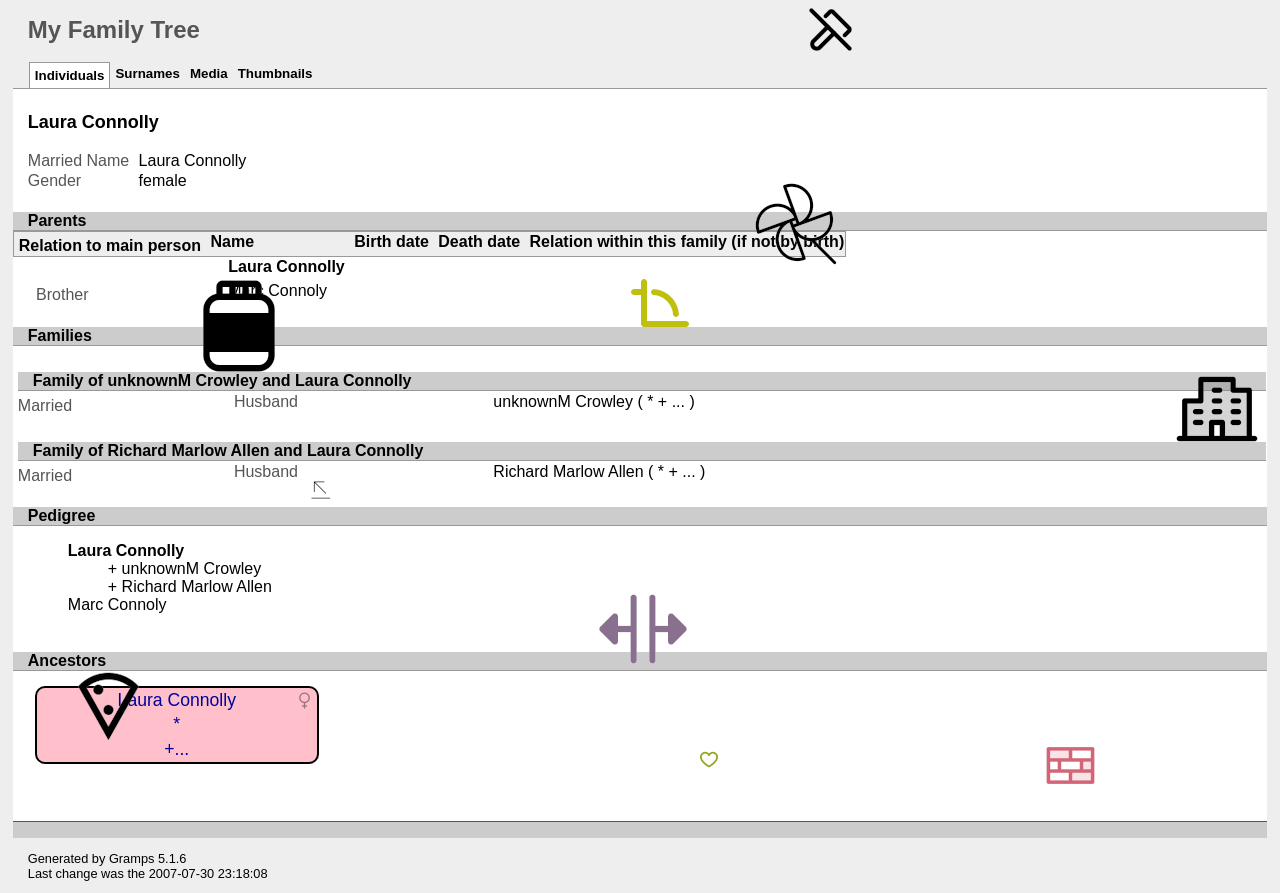 The height and width of the screenshot is (893, 1280). I want to click on view apartment or residential listings, so click(1217, 409).